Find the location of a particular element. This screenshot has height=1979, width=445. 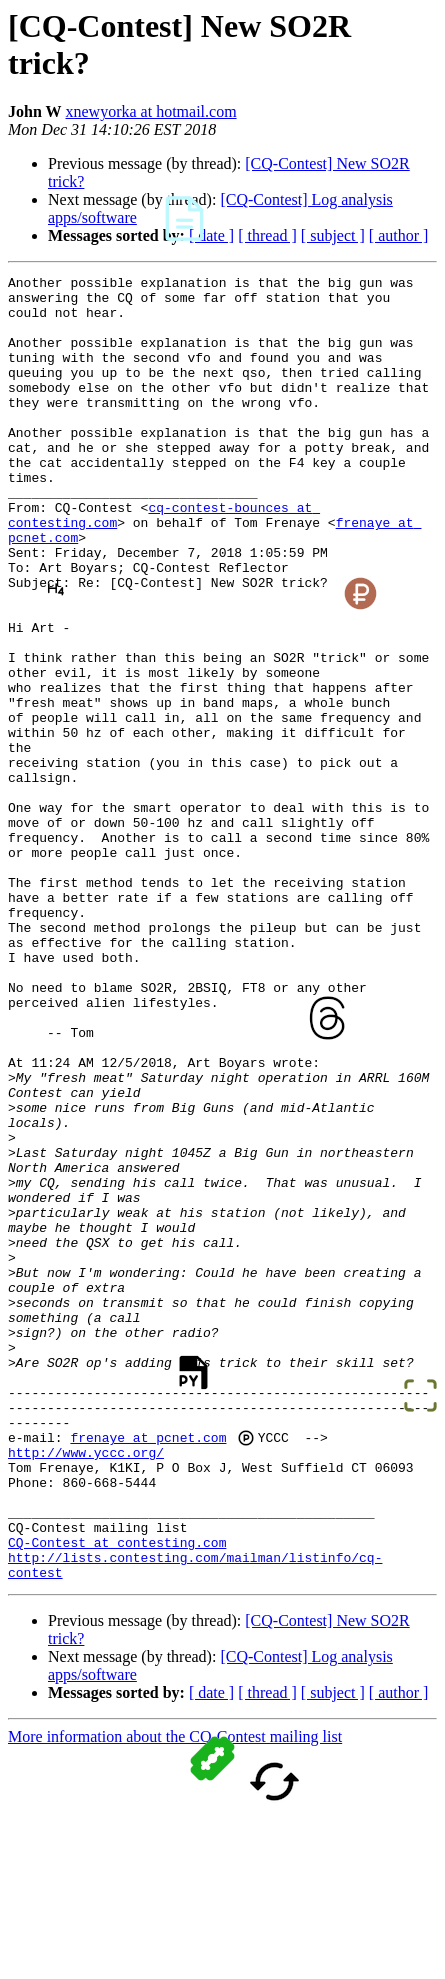

format text as heading level 4 is located at coordinates (55, 589).